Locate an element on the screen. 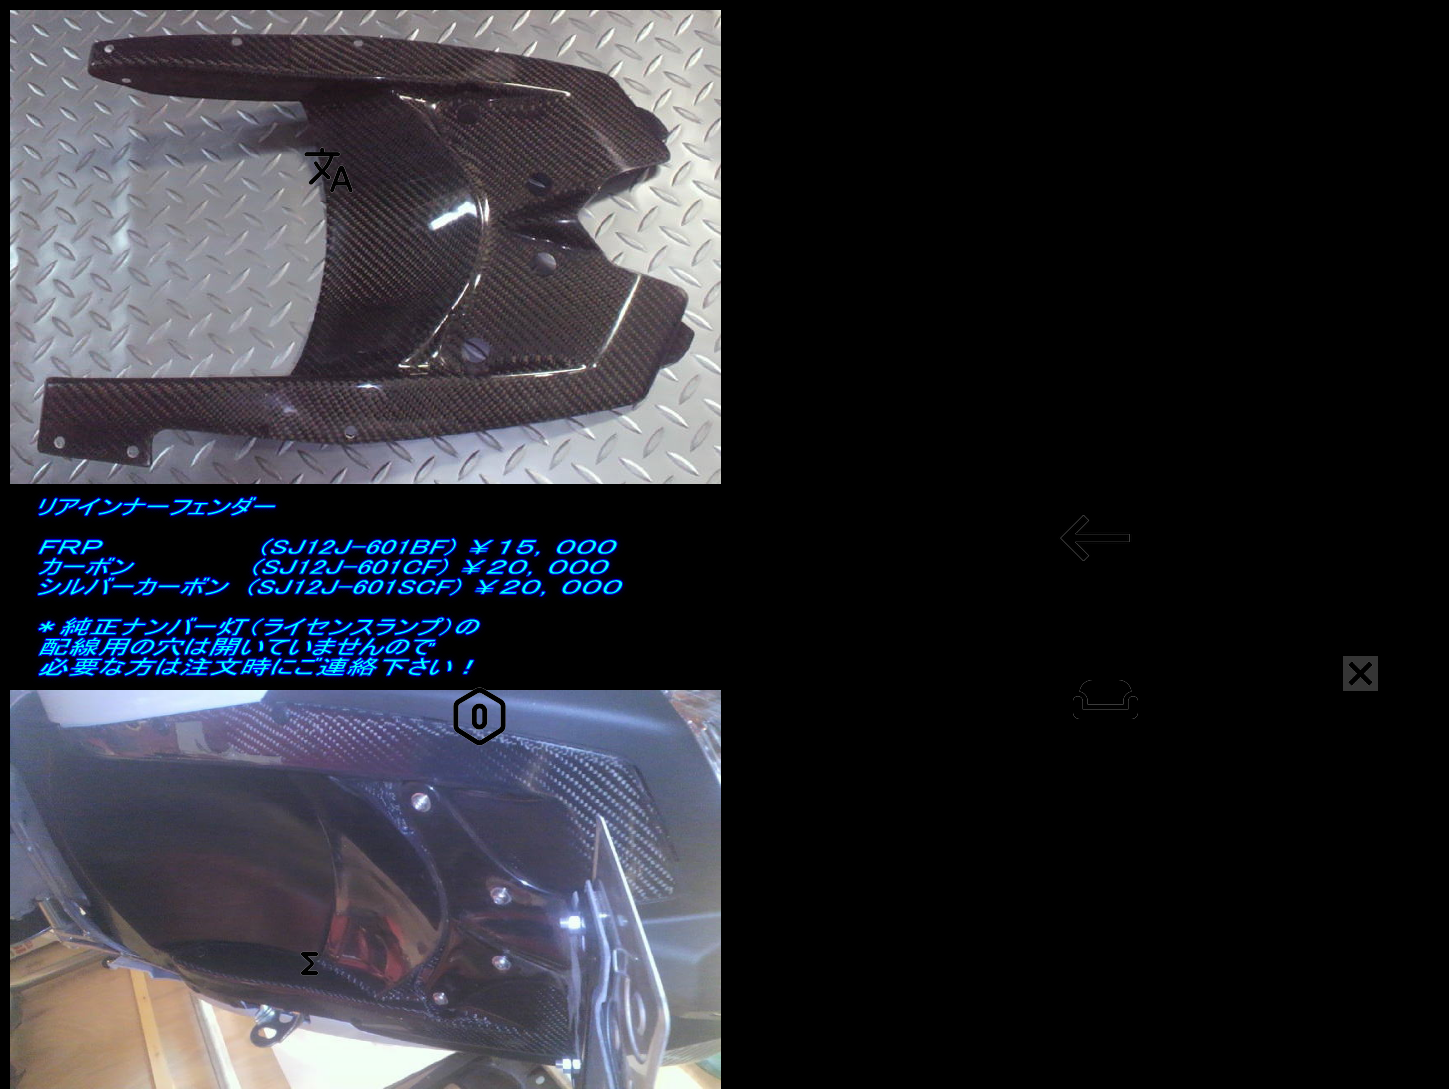 Image resolution: width=1449 pixels, height=1089 pixels. browse living room furniture is located at coordinates (1105, 699).